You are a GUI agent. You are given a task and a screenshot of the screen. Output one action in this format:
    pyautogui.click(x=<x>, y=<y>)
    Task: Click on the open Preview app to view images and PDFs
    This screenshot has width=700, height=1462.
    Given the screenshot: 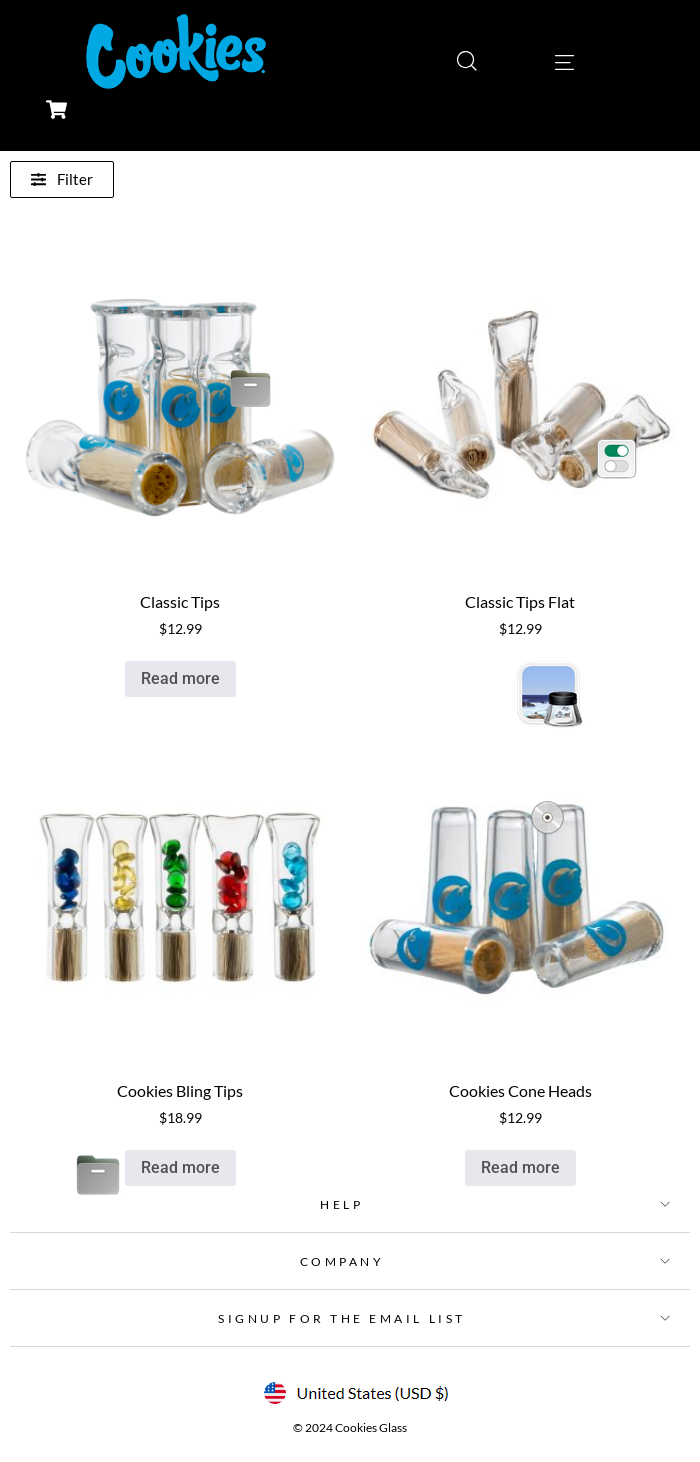 What is the action you would take?
    pyautogui.click(x=548, y=692)
    